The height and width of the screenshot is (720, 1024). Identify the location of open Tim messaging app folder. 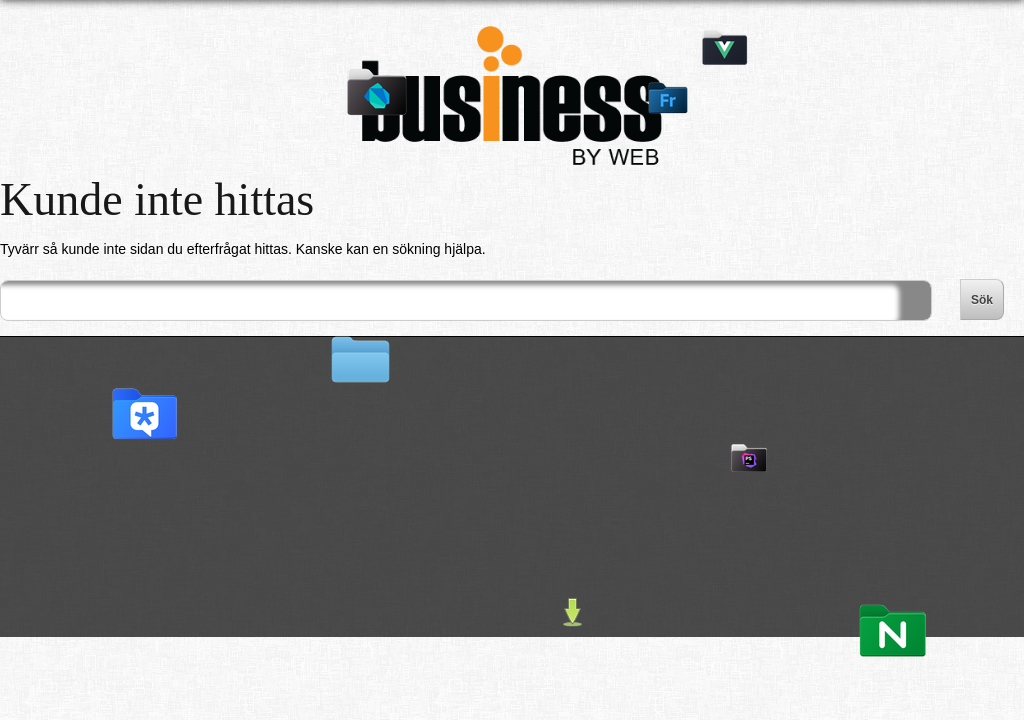
(144, 415).